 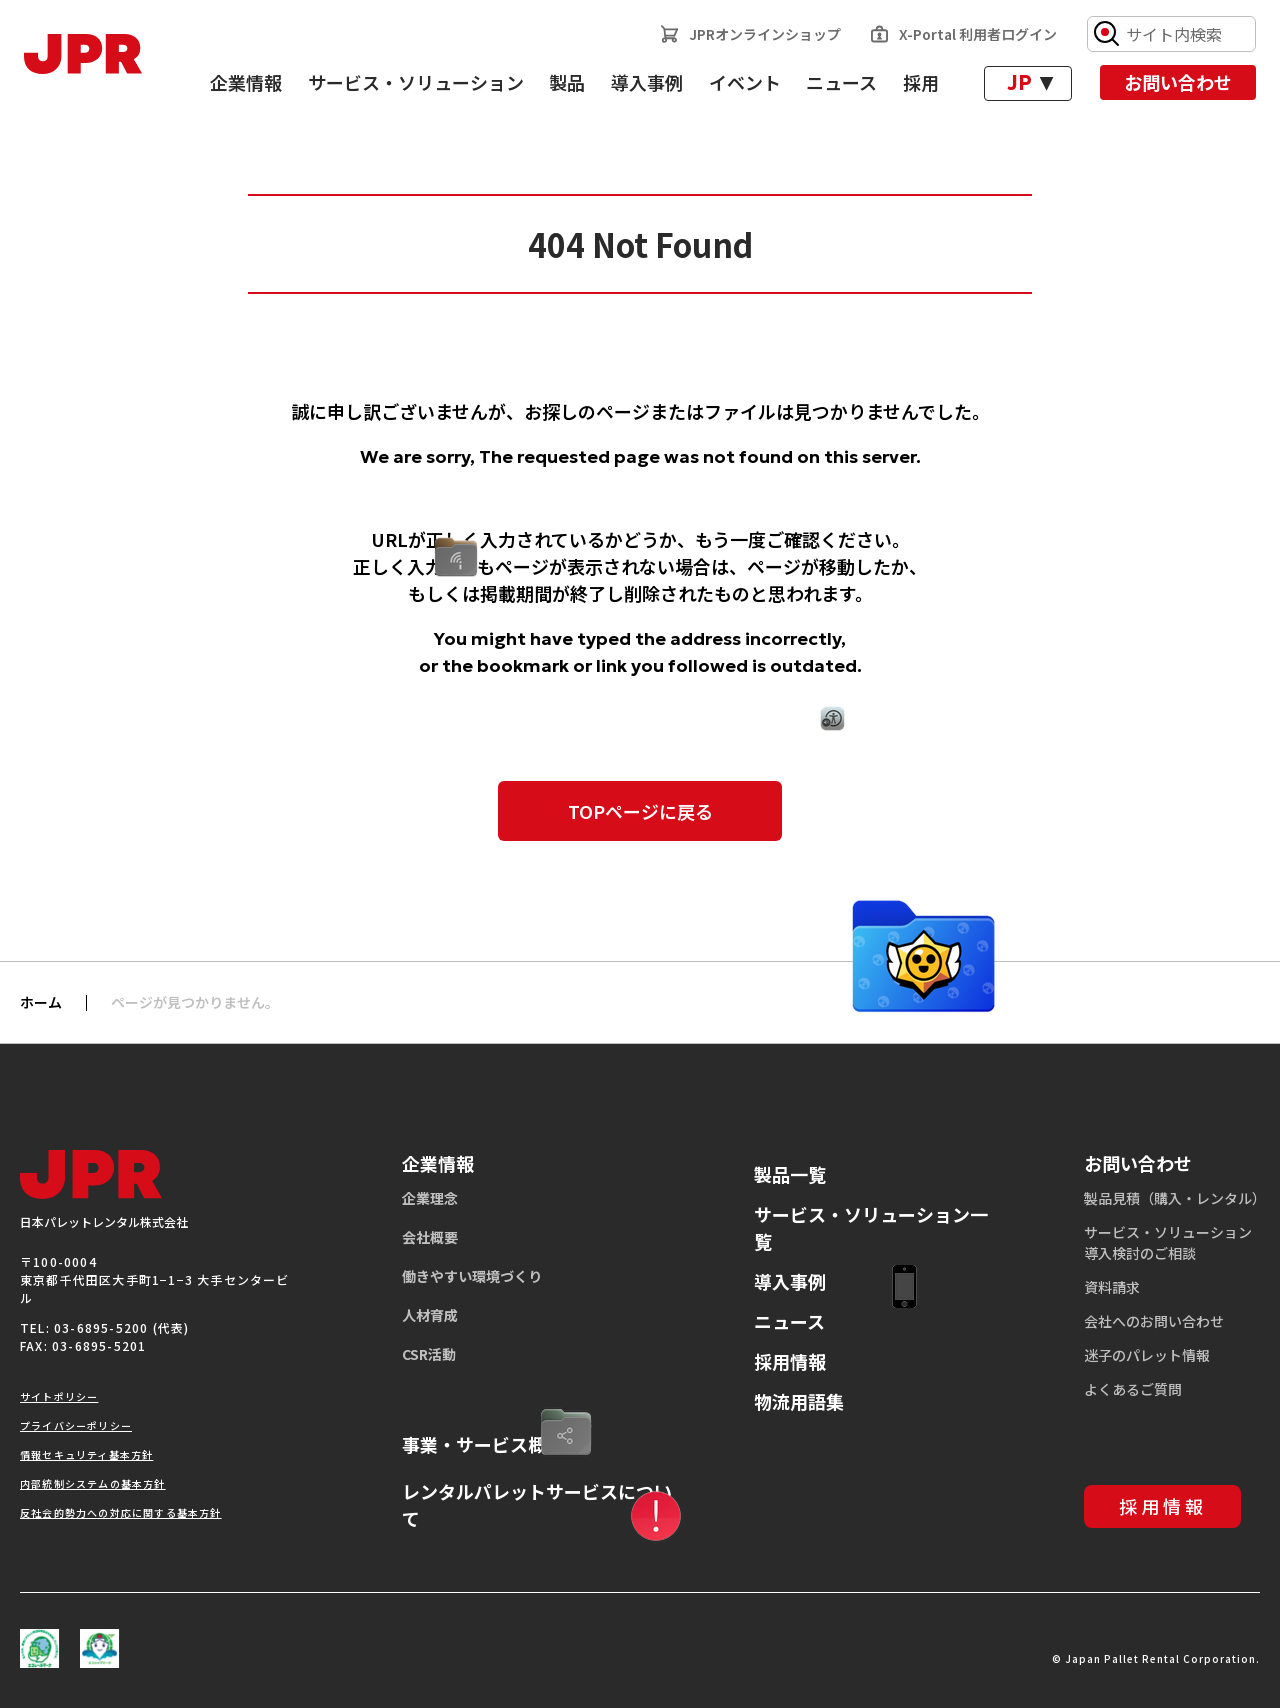 What do you see at coordinates (923, 960) in the screenshot?
I see `open brawl stars game files folder` at bounding box center [923, 960].